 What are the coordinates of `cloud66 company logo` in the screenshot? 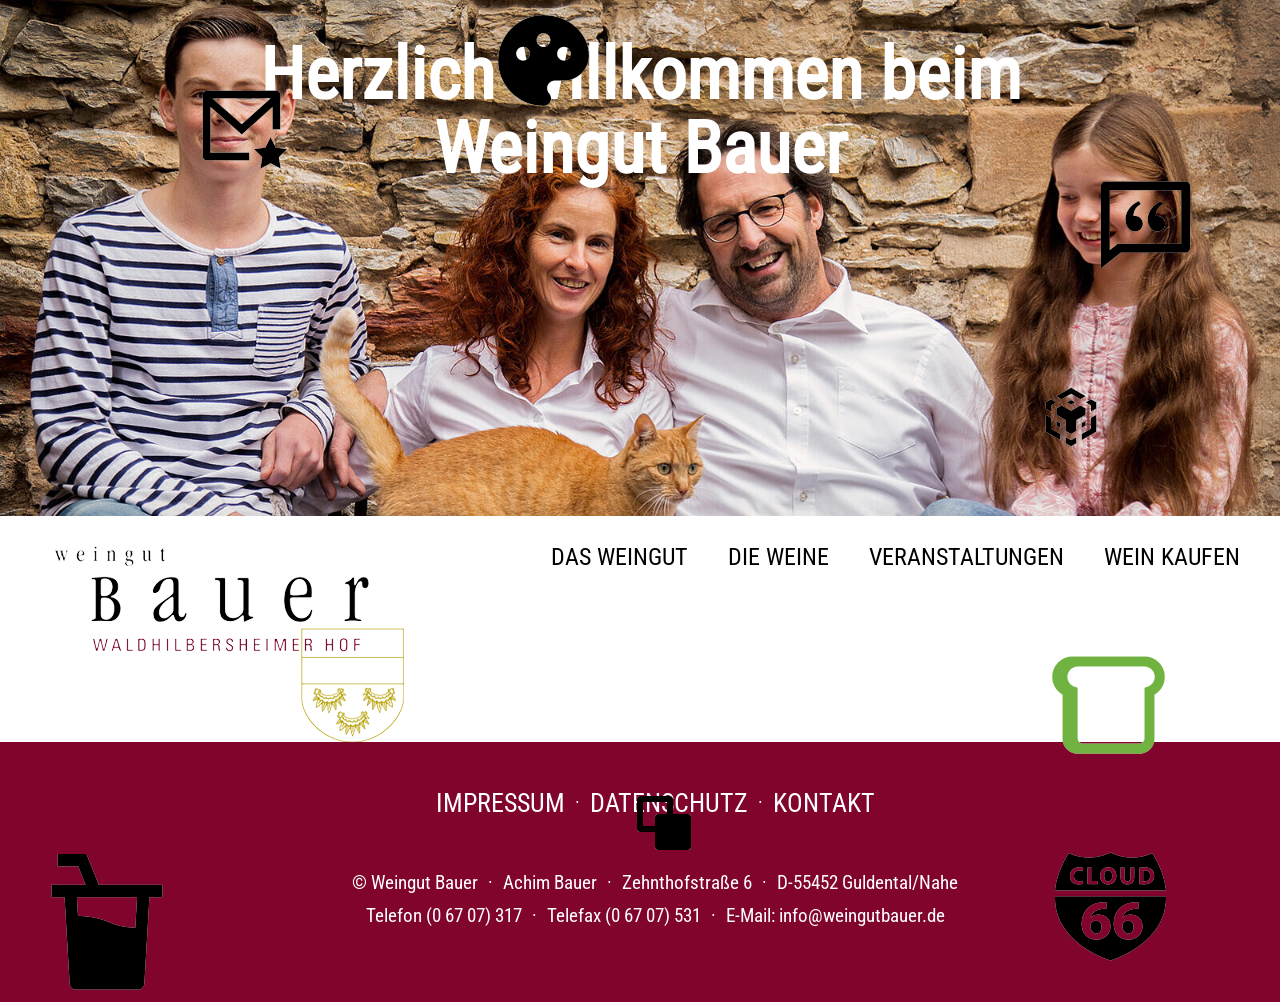 It's located at (1110, 906).